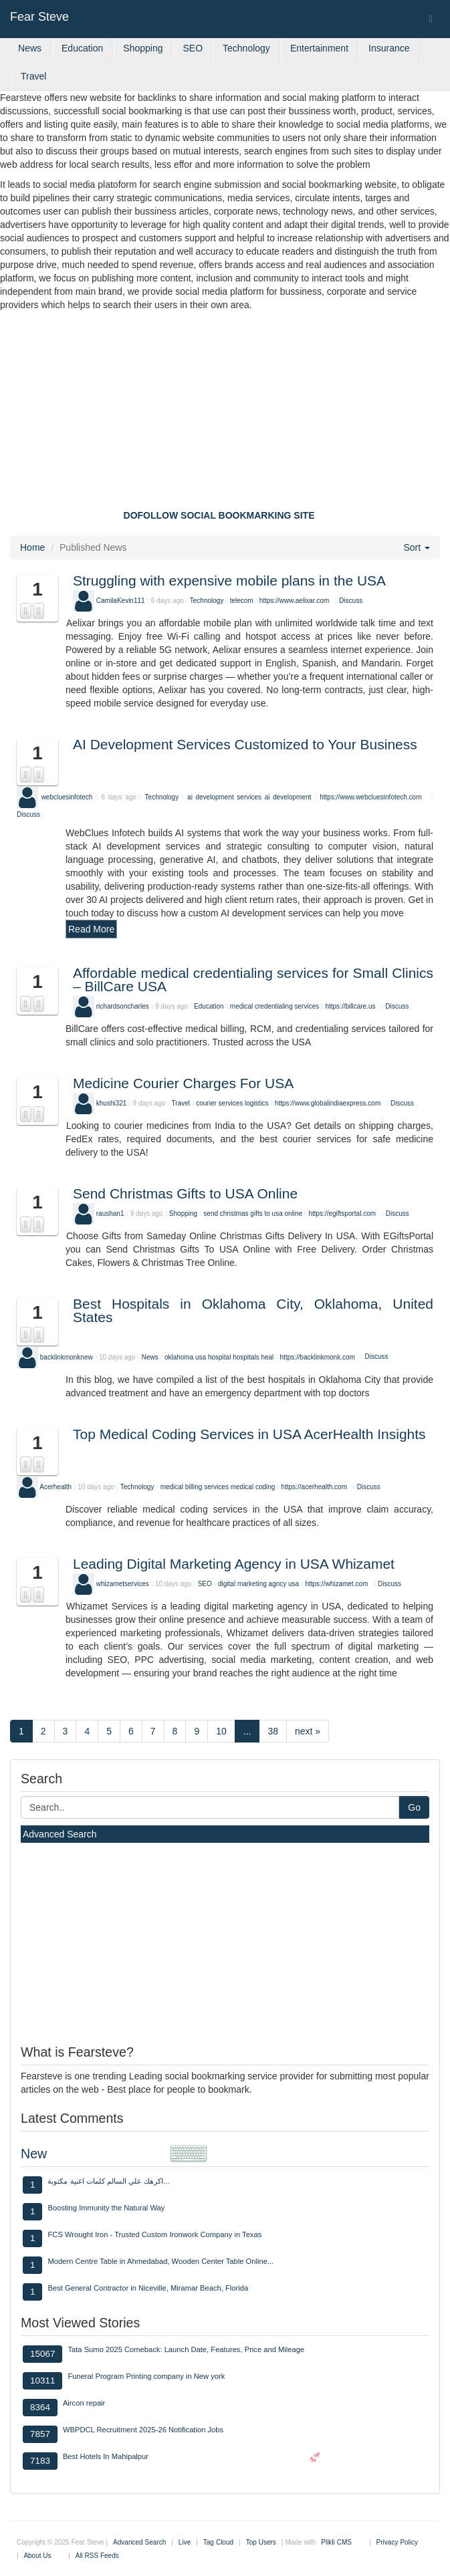 The height and width of the screenshot is (2576, 450). What do you see at coordinates (189, 2154) in the screenshot?
I see `keyboard connected and ready` at bounding box center [189, 2154].